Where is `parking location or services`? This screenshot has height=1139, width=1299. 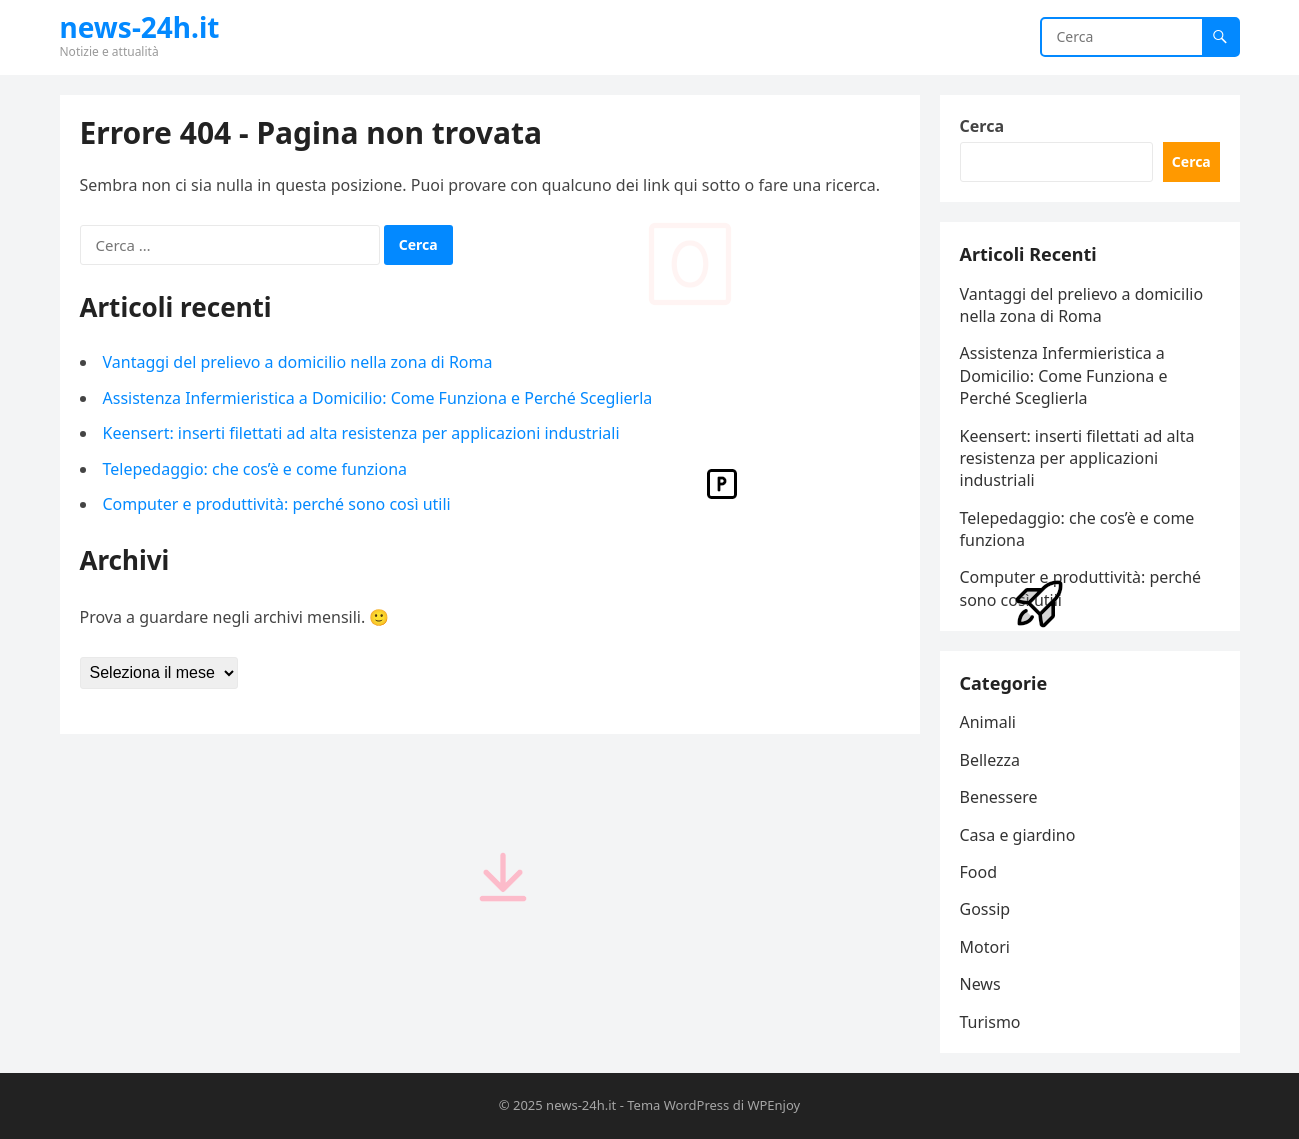
parking location or services is located at coordinates (722, 484).